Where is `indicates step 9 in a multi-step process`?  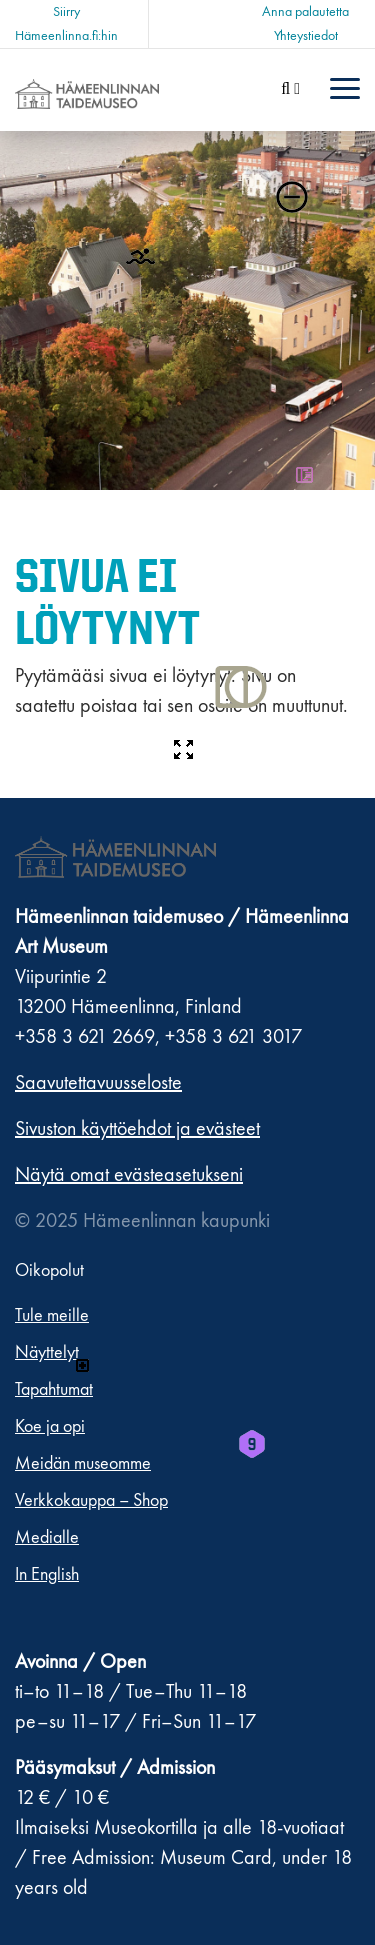
indicates step 9 in a multi-step process is located at coordinates (252, 1444).